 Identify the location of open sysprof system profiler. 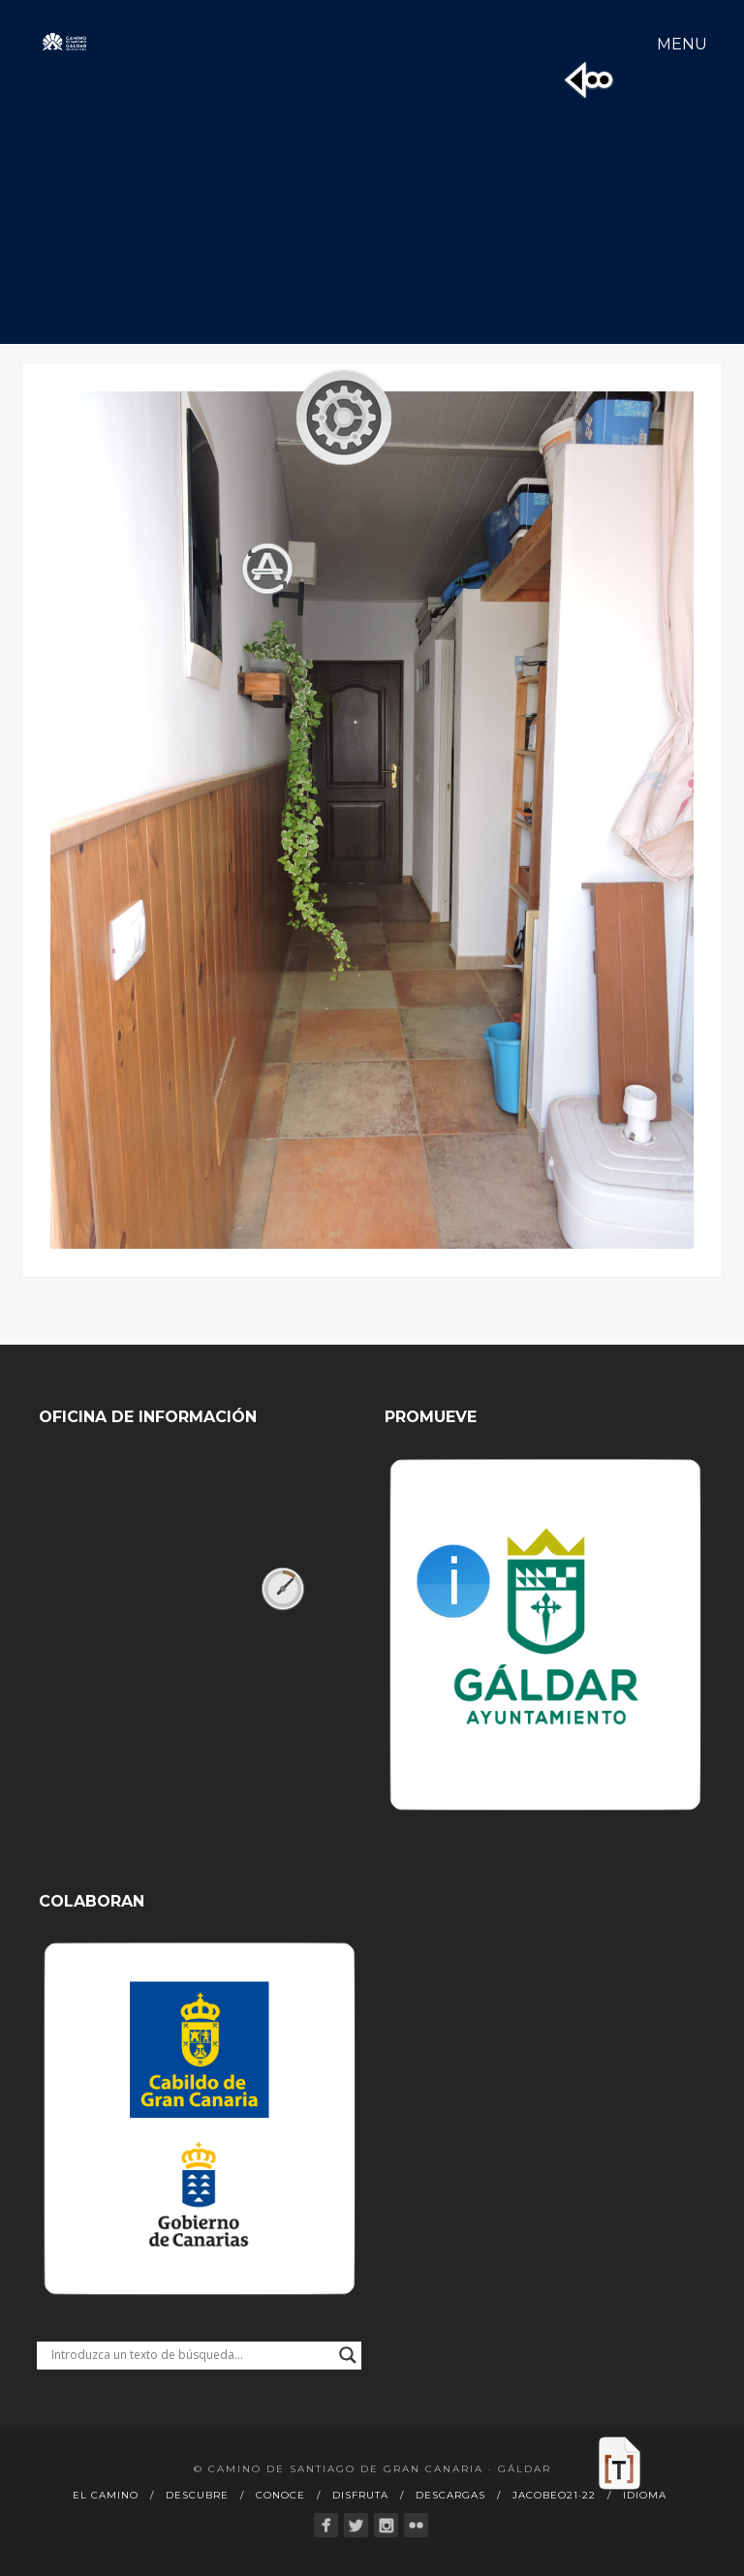
(283, 1589).